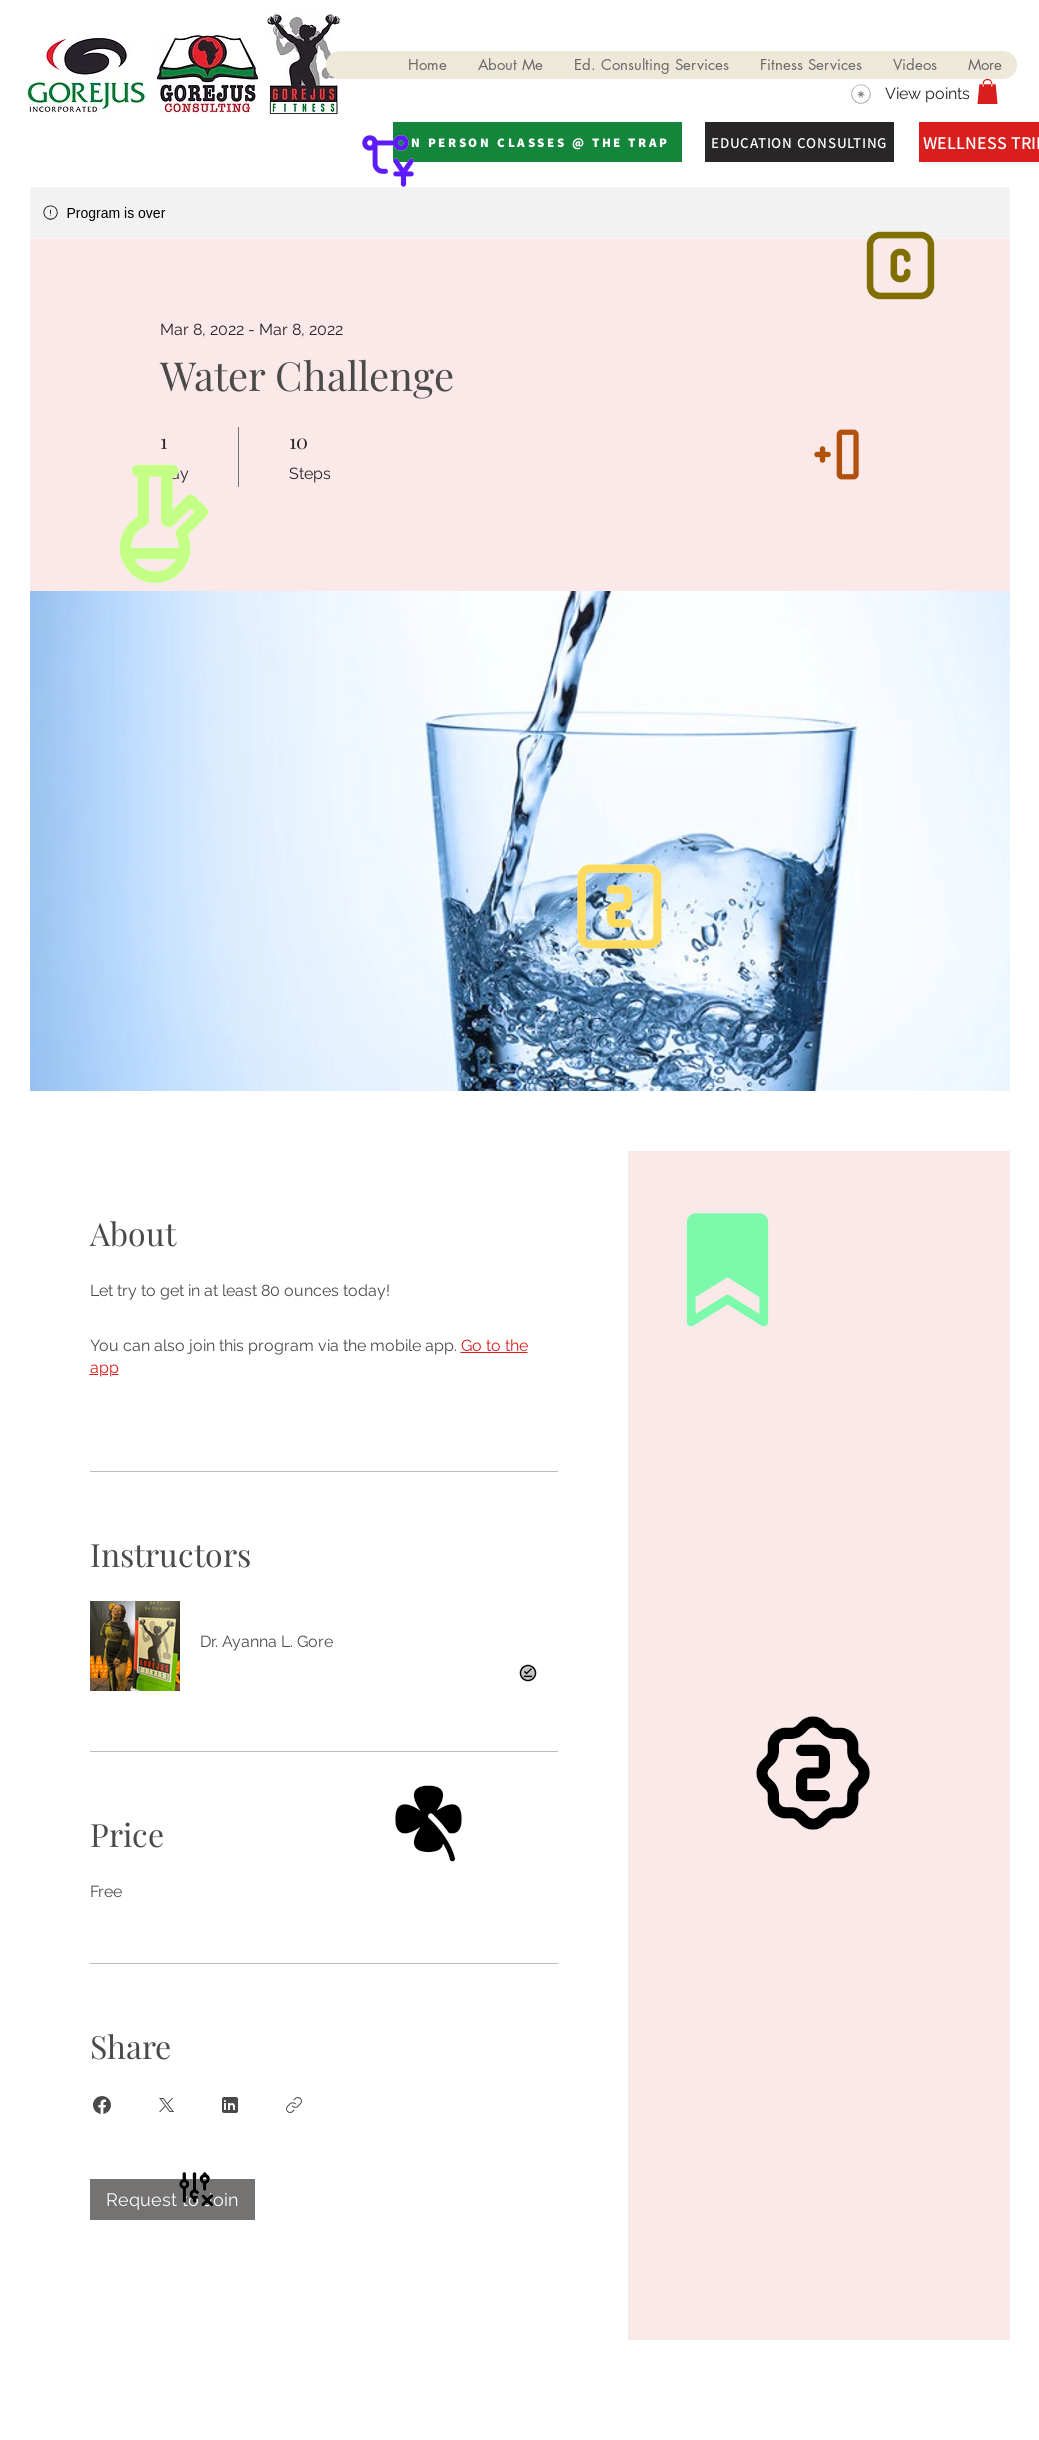  I want to click on save this item for later, so click(727, 1267).